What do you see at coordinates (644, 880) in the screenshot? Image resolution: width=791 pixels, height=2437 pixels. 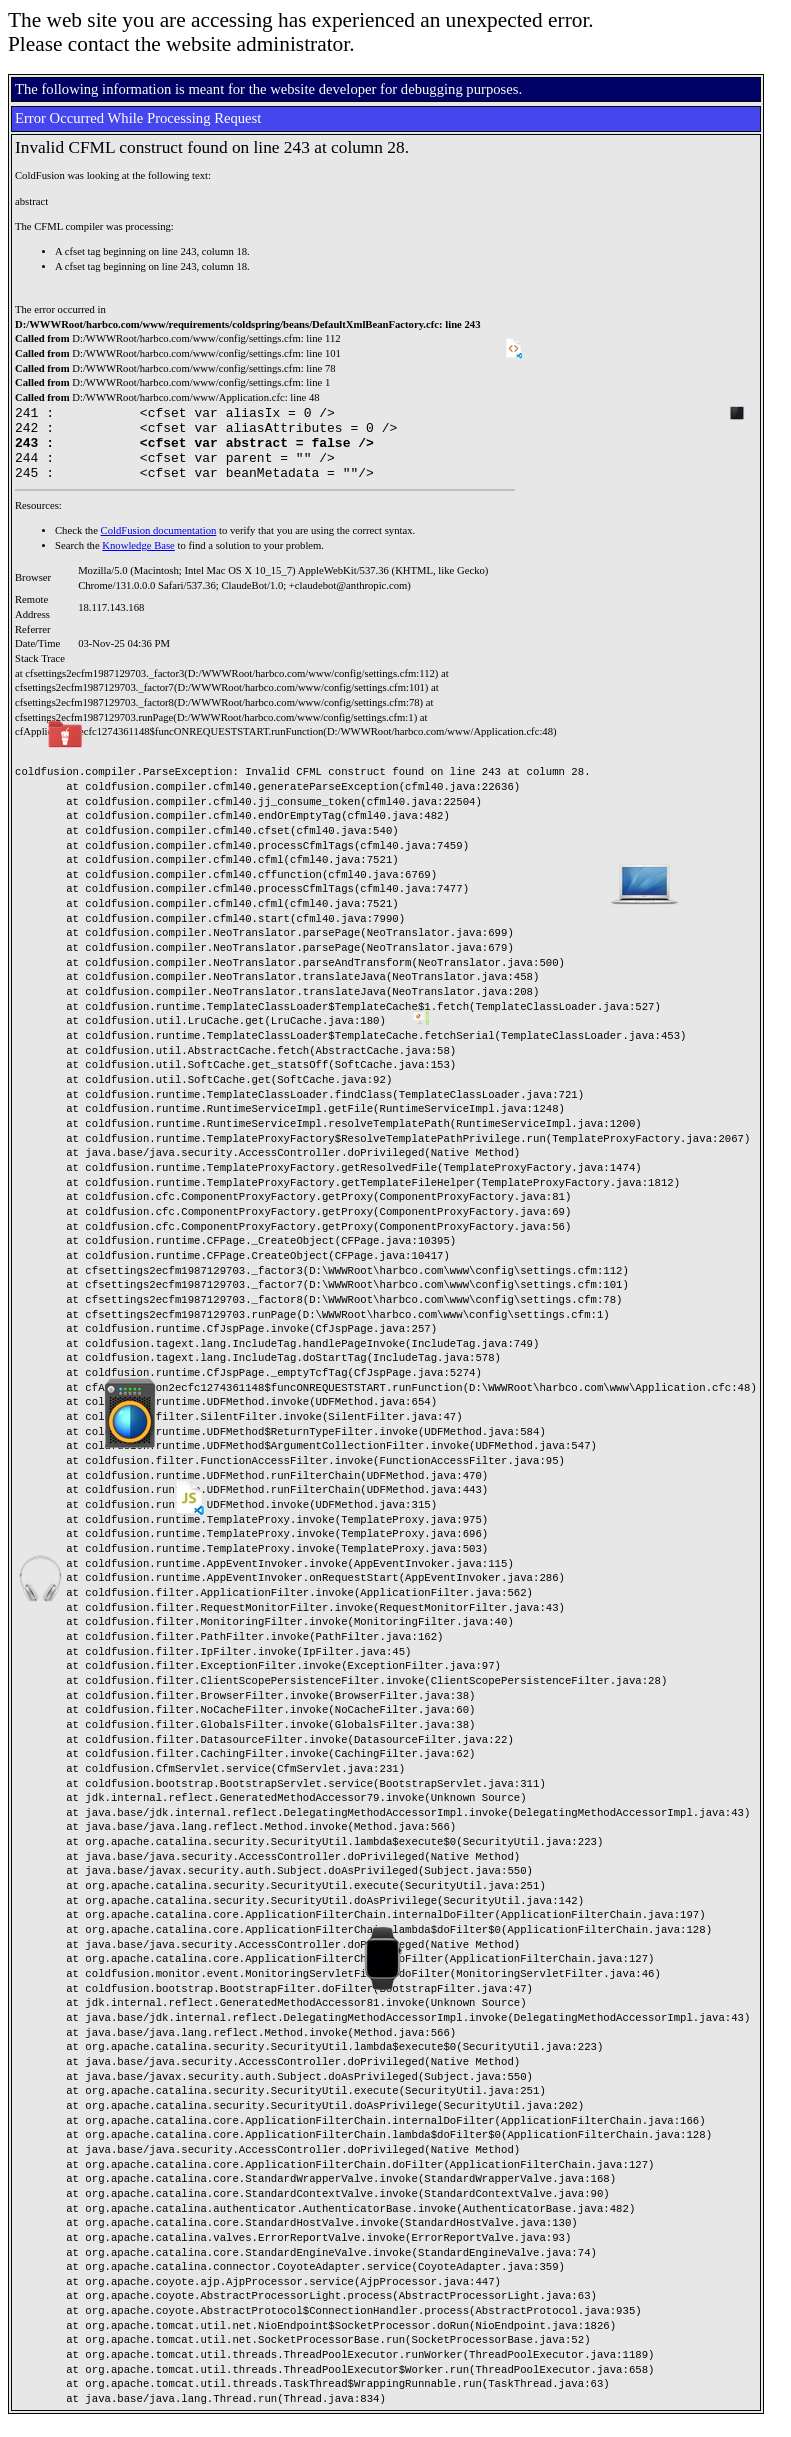 I see `indicates this device is a macbook air` at bounding box center [644, 880].